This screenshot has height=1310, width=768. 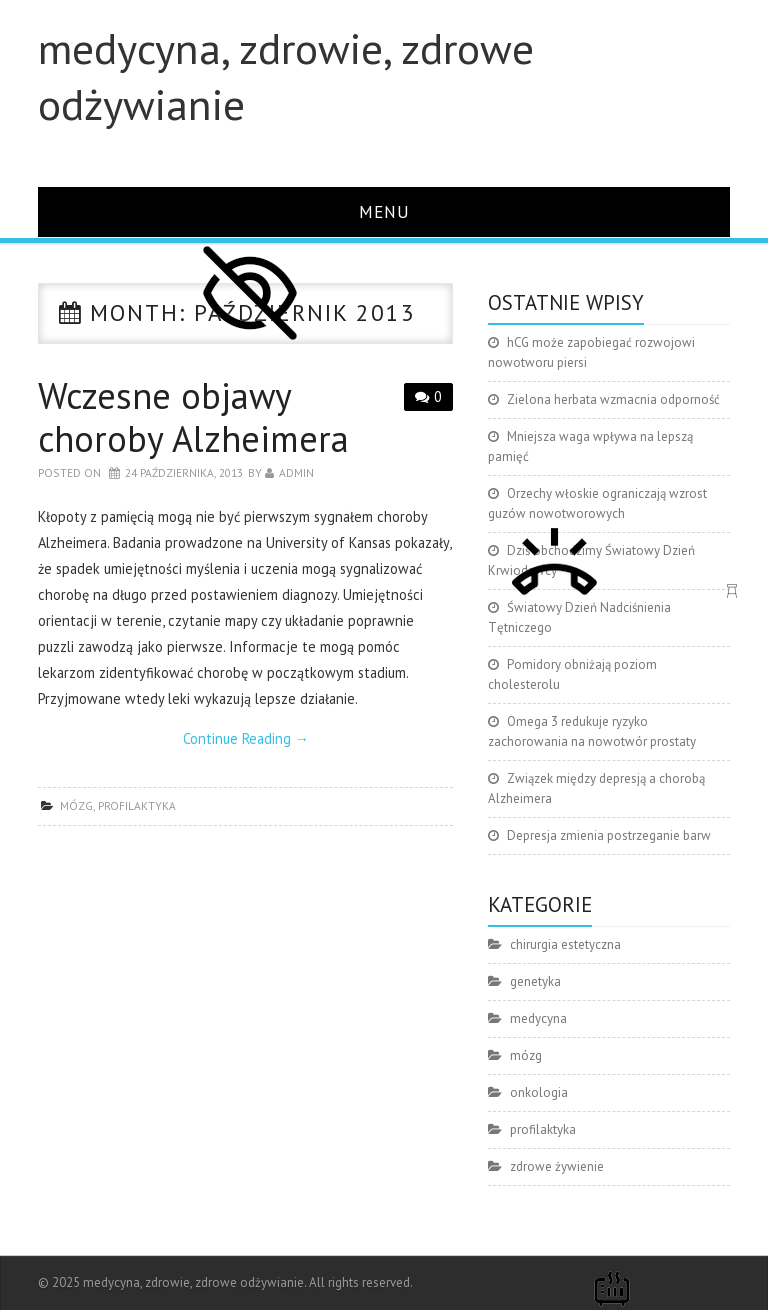 What do you see at coordinates (612, 1289) in the screenshot?
I see `adjust heater or heating settings` at bounding box center [612, 1289].